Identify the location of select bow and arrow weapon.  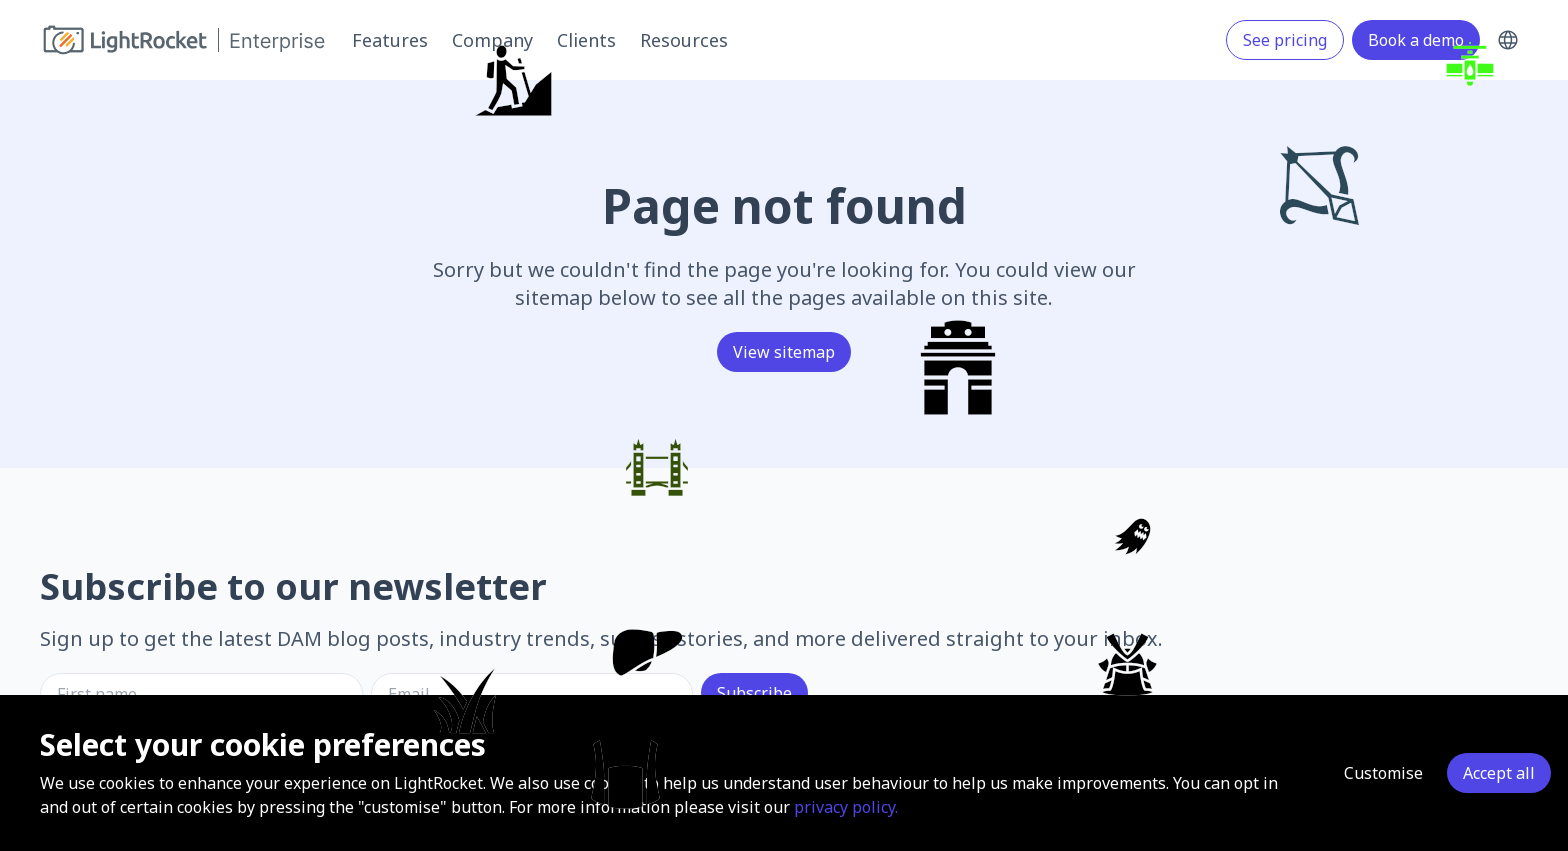
(1319, 185).